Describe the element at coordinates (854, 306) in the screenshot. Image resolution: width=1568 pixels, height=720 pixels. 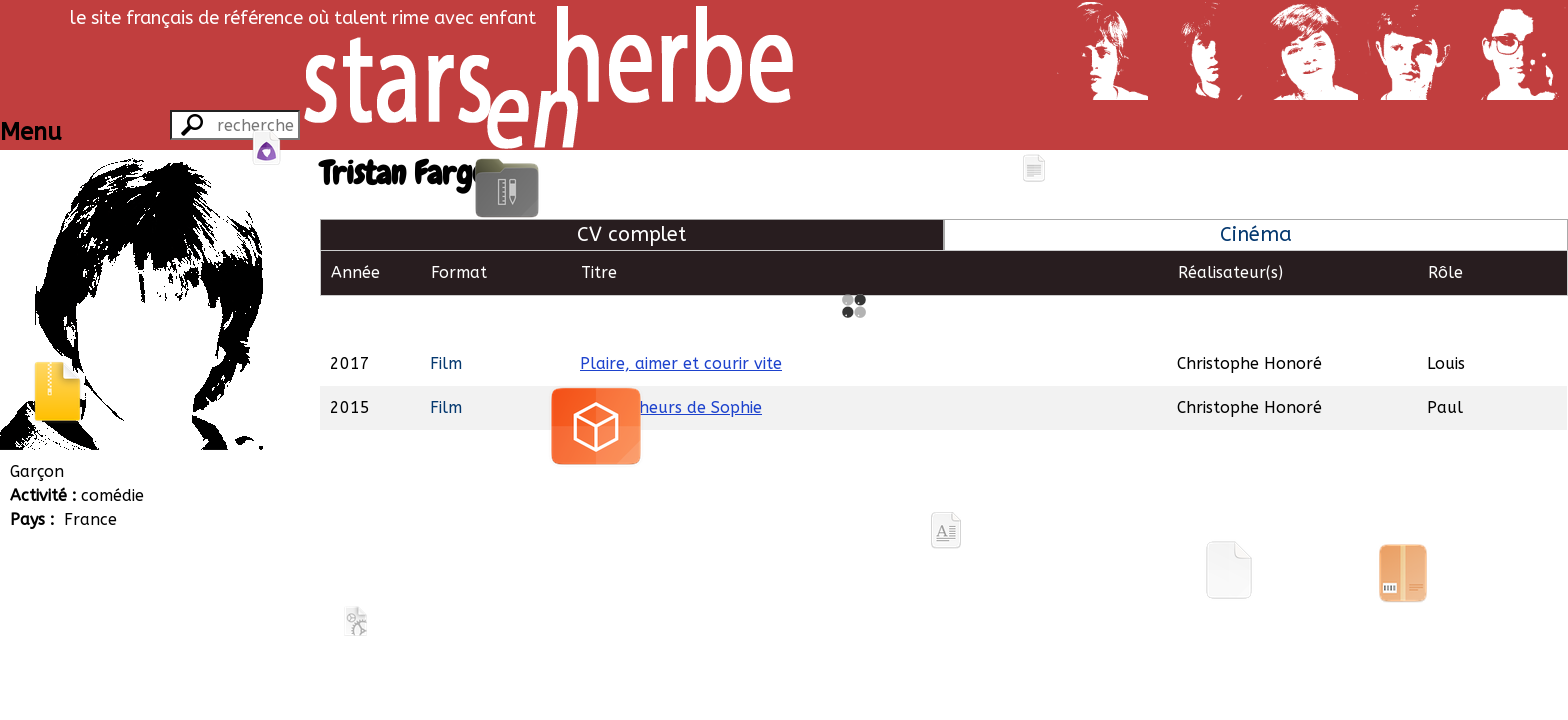
I see `launch swell foop puzzle game` at that location.